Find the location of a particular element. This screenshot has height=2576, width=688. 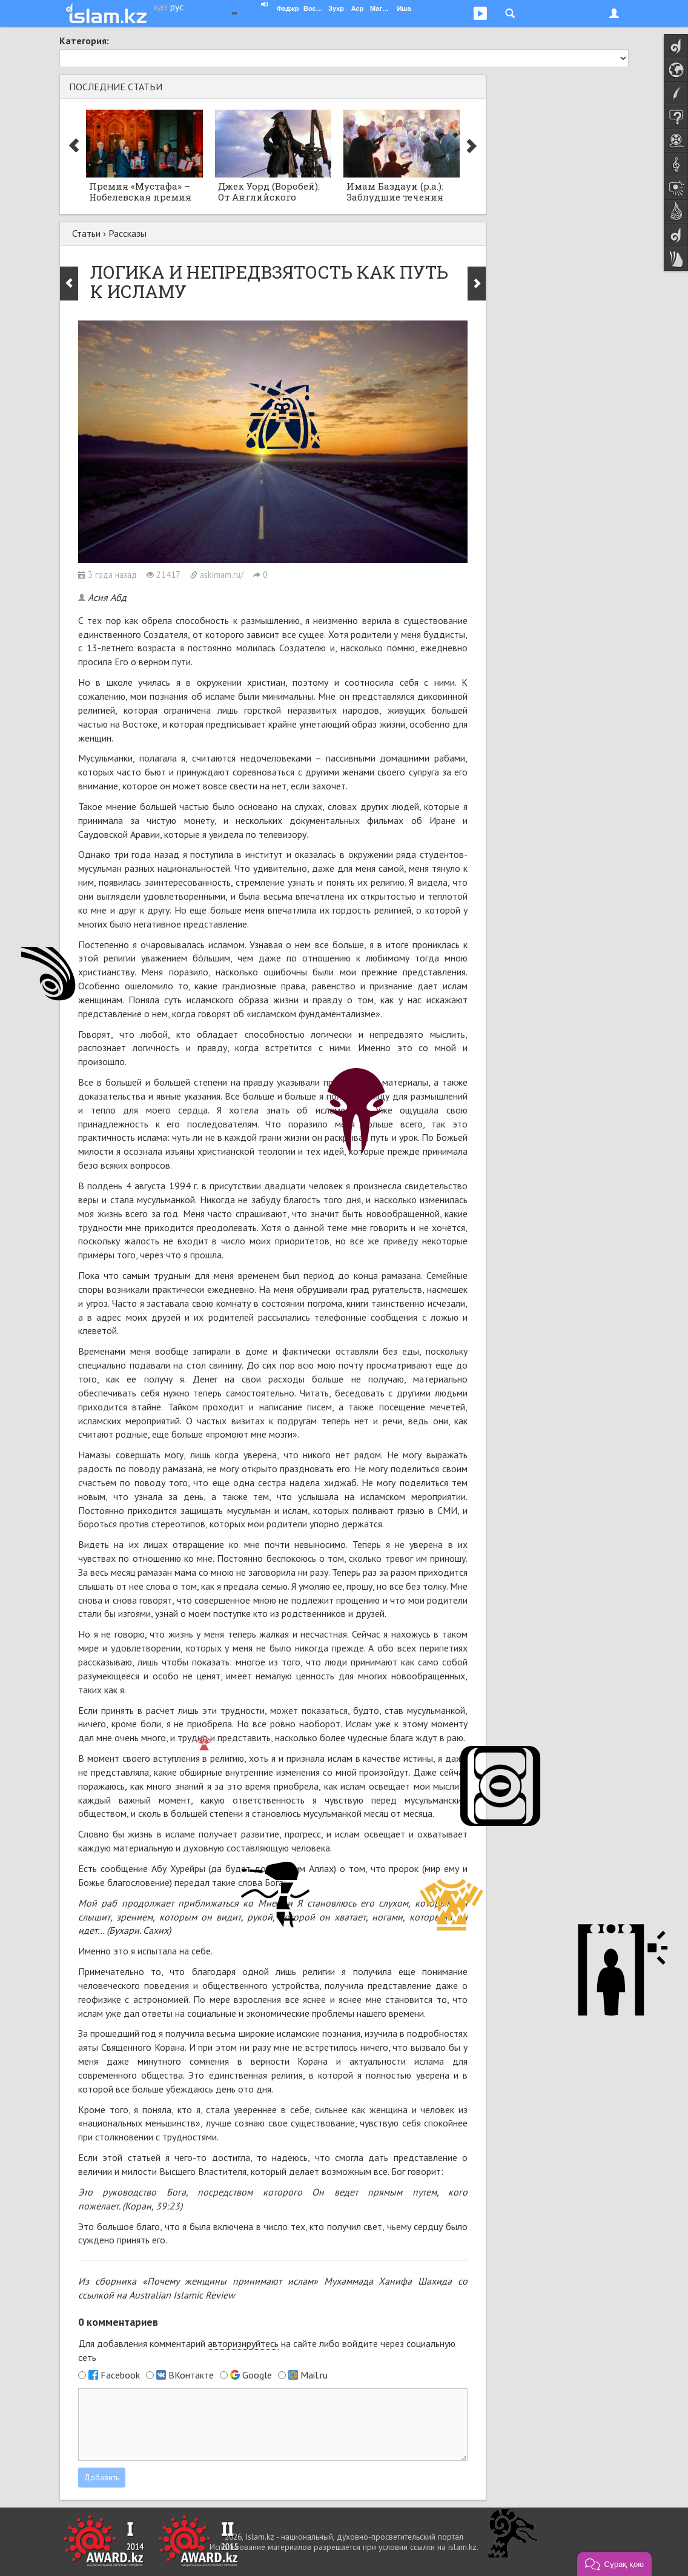

security checkpoint or metal detector gate is located at coordinates (620, 1970).